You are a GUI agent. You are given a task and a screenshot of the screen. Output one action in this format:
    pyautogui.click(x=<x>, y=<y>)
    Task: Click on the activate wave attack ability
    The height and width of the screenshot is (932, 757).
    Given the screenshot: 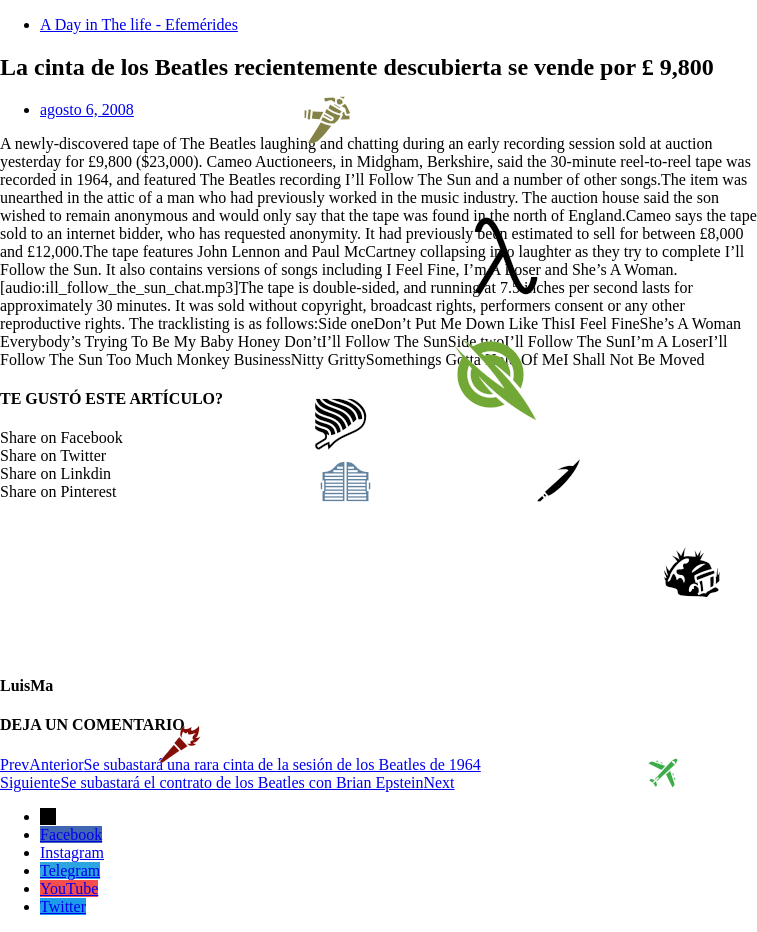 What is the action you would take?
    pyautogui.click(x=340, y=424)
    